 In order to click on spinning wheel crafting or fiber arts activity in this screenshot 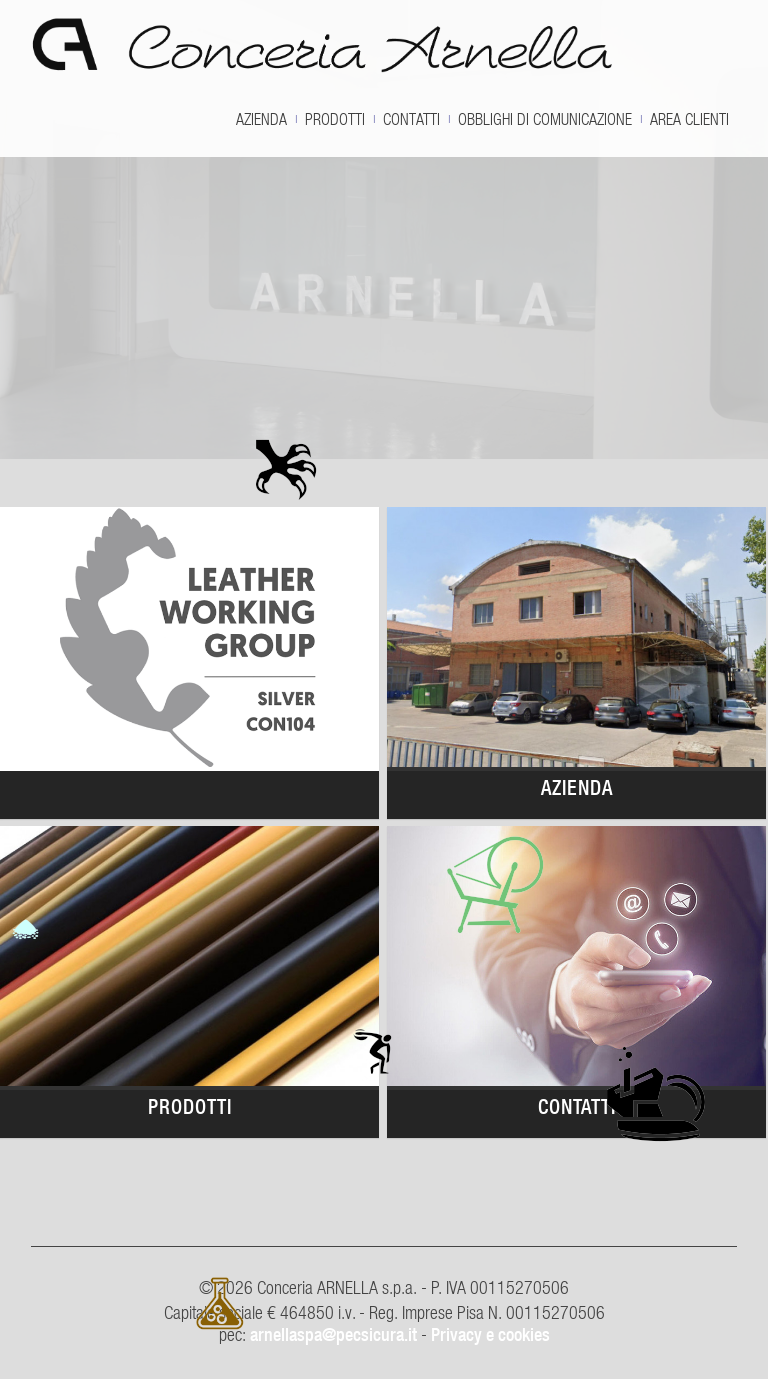, I will do `click(494, 885)`.